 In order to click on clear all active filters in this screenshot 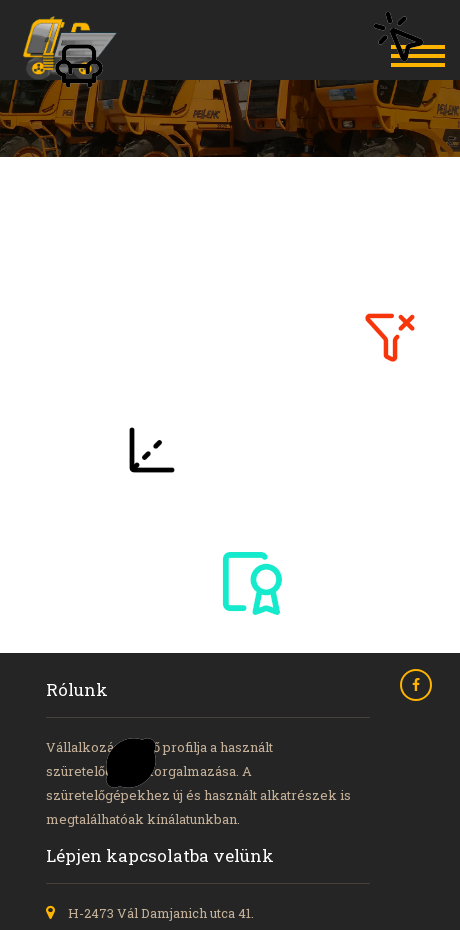, I will do `click(390, 336)`.